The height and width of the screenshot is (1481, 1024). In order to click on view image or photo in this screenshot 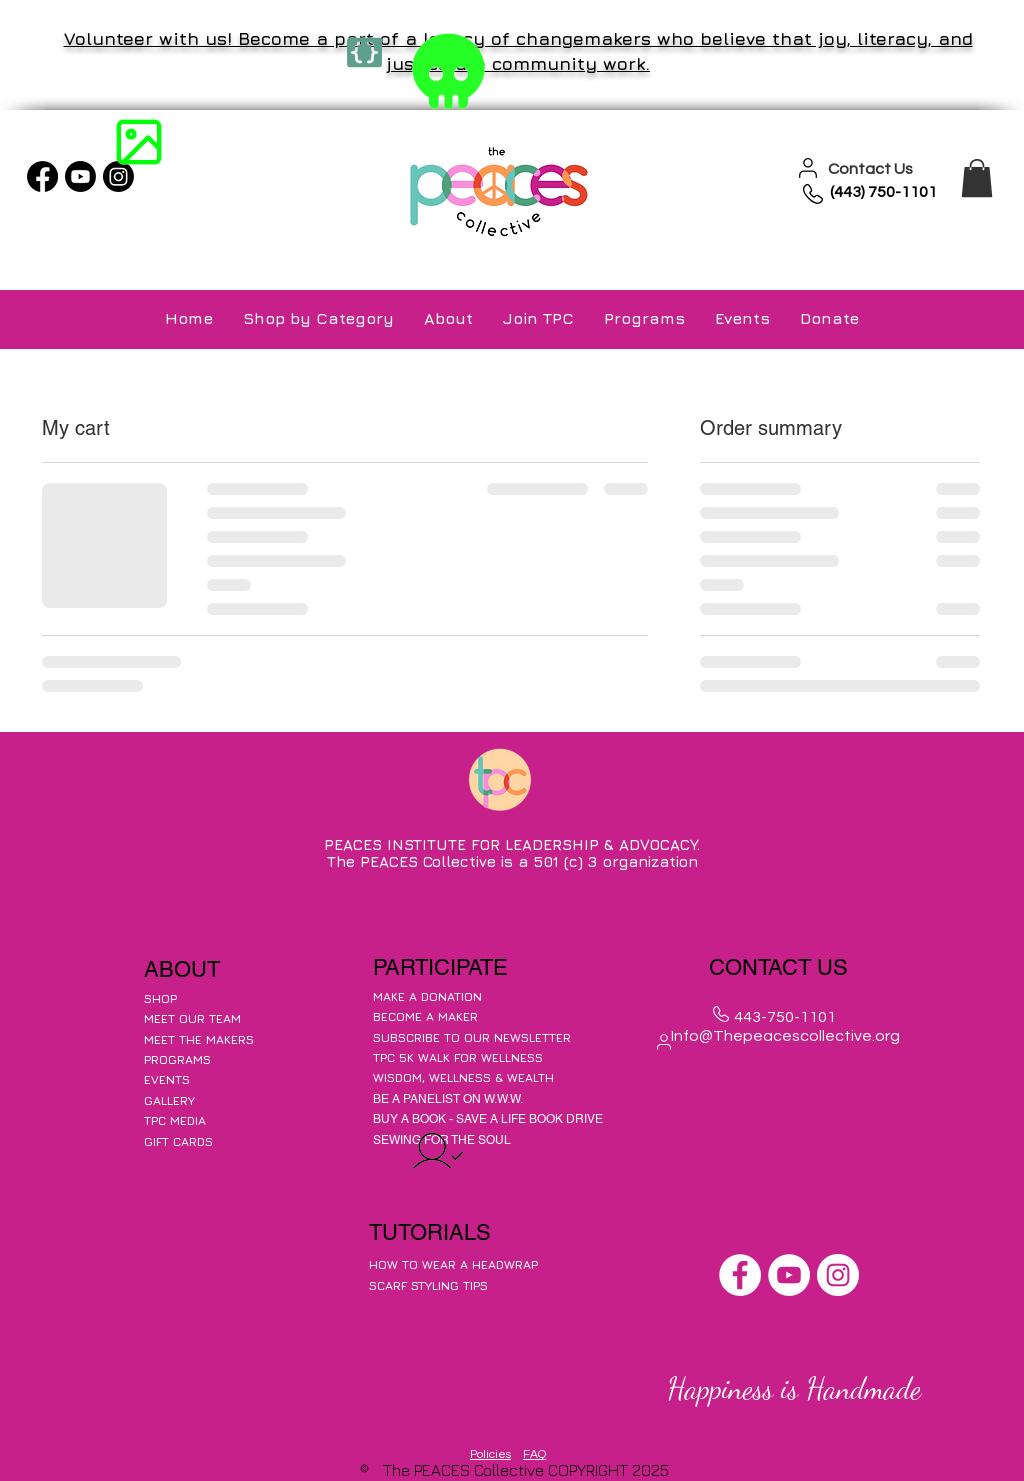, I will do `click(139, 142)`.